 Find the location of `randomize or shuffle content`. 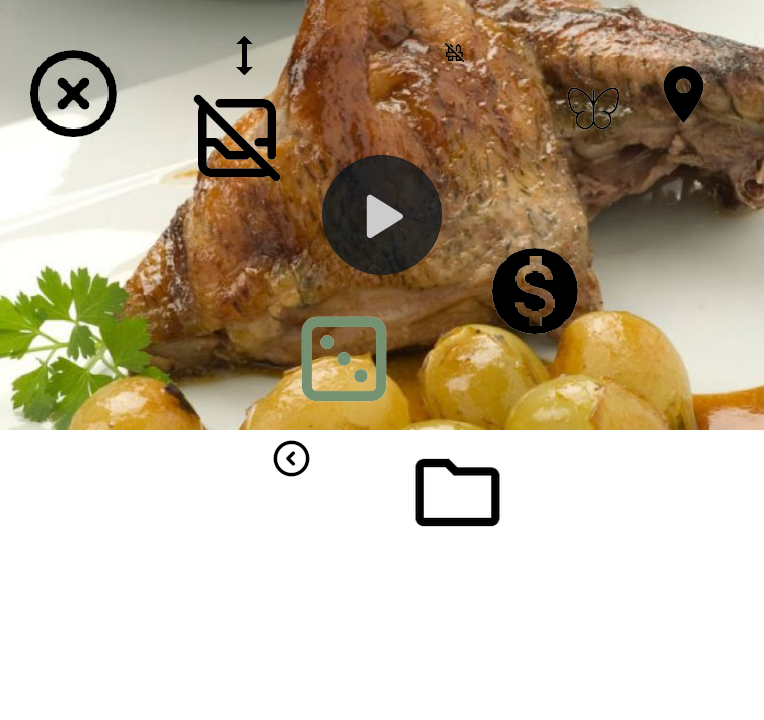

randomize or shuffle content is located at coordinates (344, 359).